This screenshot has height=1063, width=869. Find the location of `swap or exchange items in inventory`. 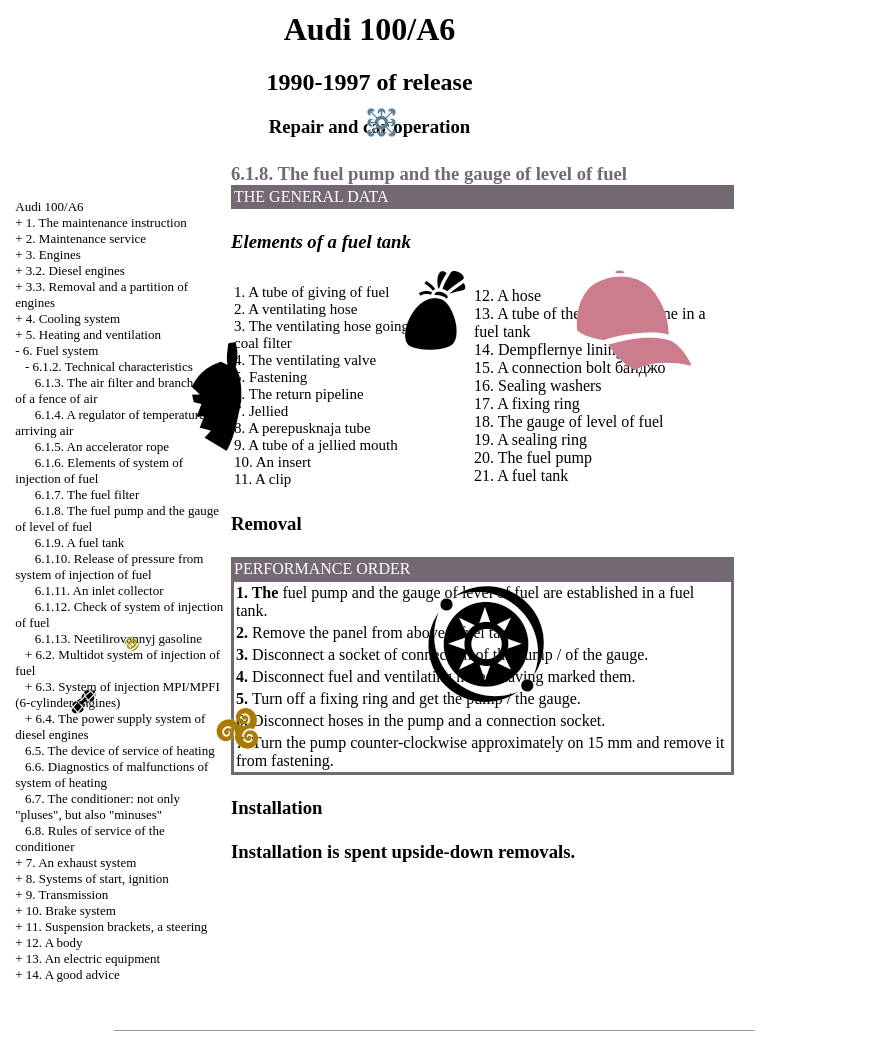

swap or exchange items in inventory is located at coordinates (436, 310).